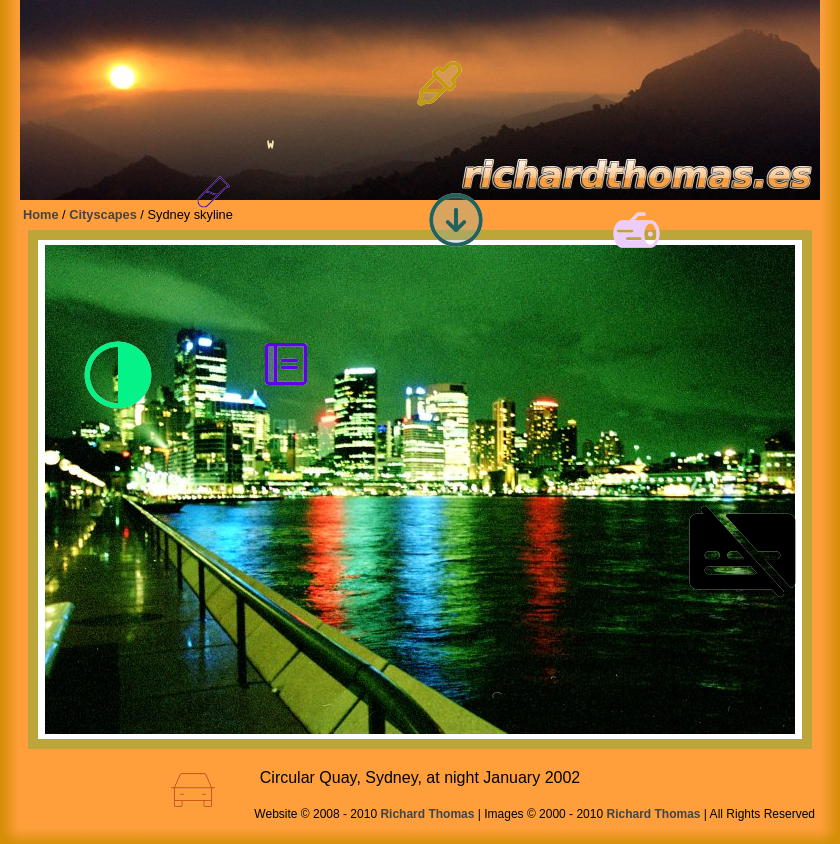 The image size is (840, 844). I want to click on access vehicle or car-related features, so click(193, 791).